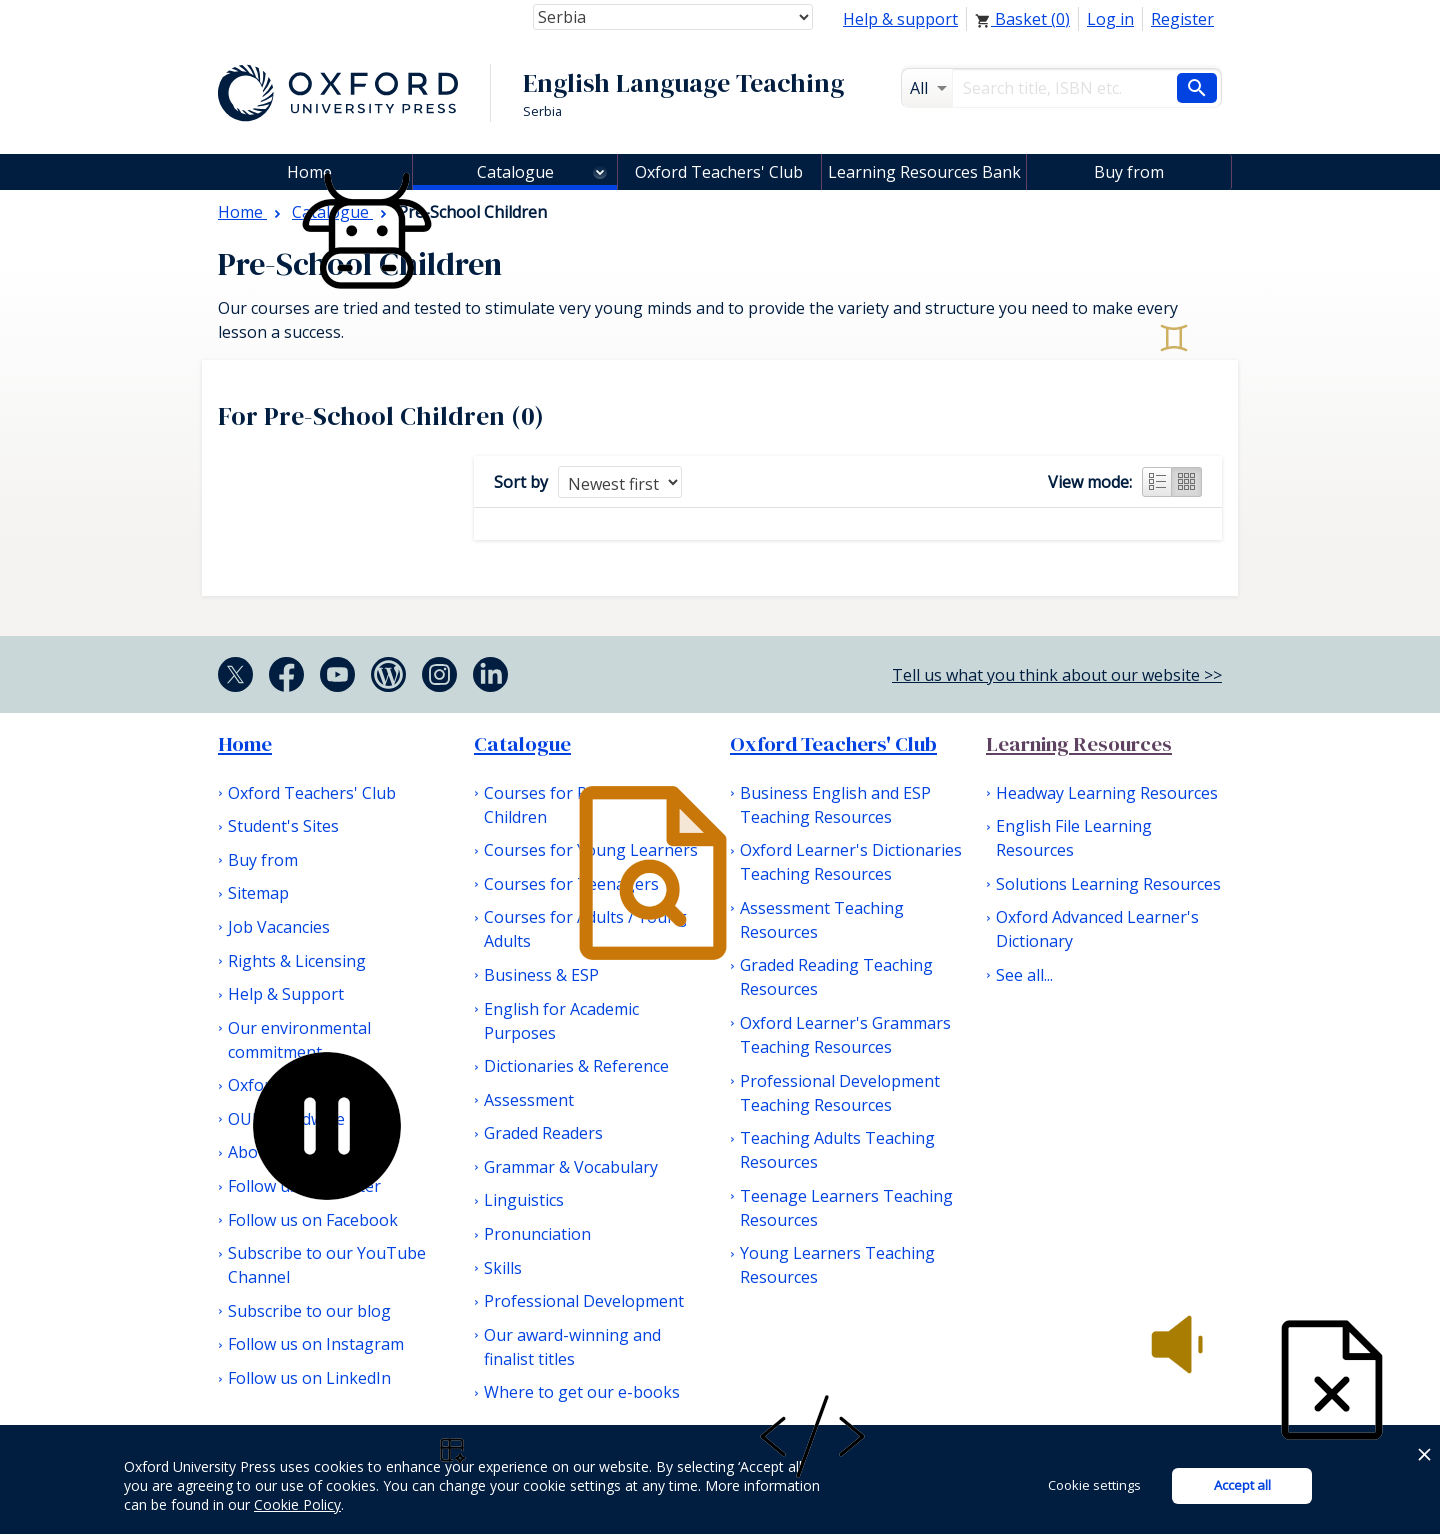 The width and height of the screenshot is (1440, 1534). What do you see at coordinates (1332, 1380) in the screenshot?
I see `delete or remove a file` at bounding box center [1332, 1380].